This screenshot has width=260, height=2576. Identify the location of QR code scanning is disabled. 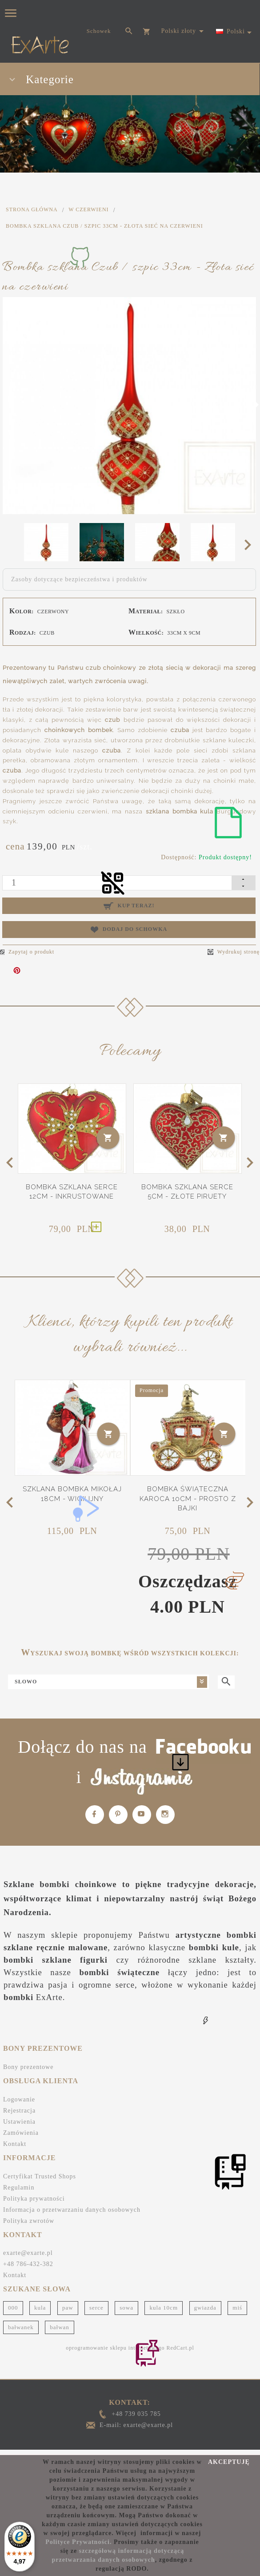
(112, 883).